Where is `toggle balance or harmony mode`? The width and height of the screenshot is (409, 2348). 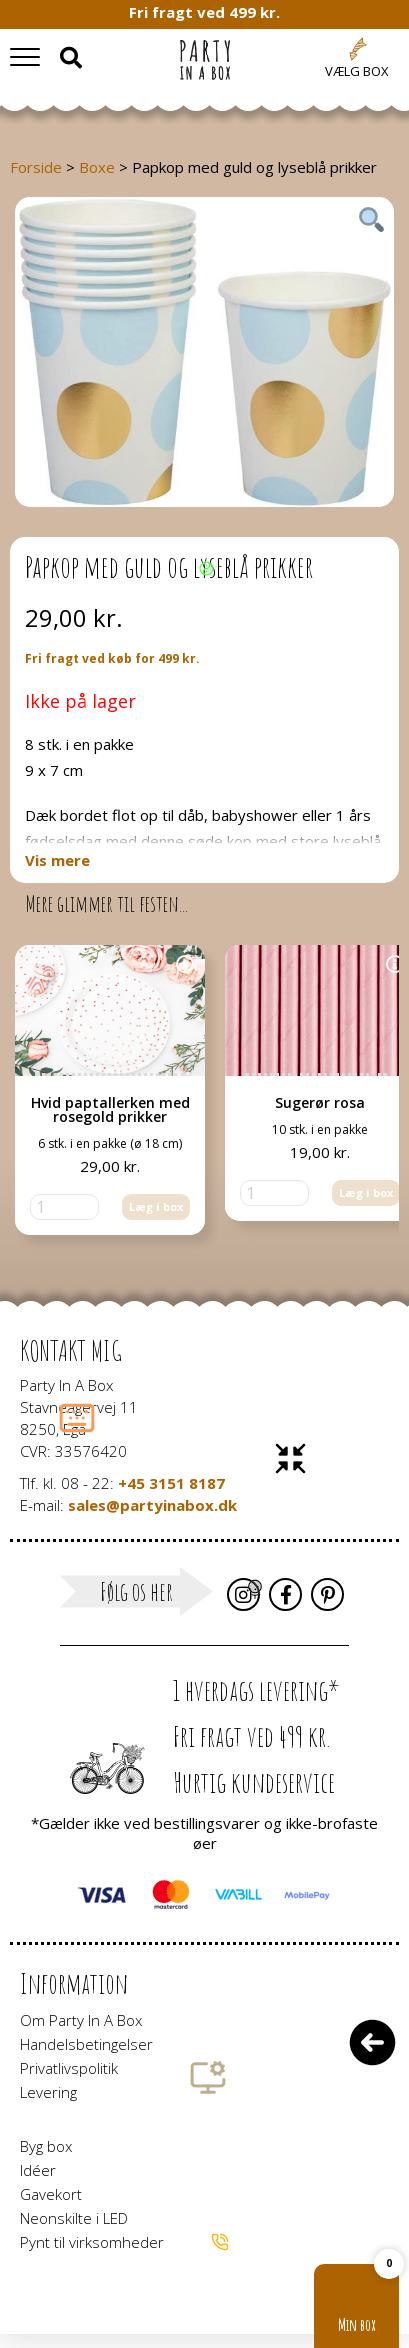 toggle balance or harmony mode is located at coordinates (206, 568).